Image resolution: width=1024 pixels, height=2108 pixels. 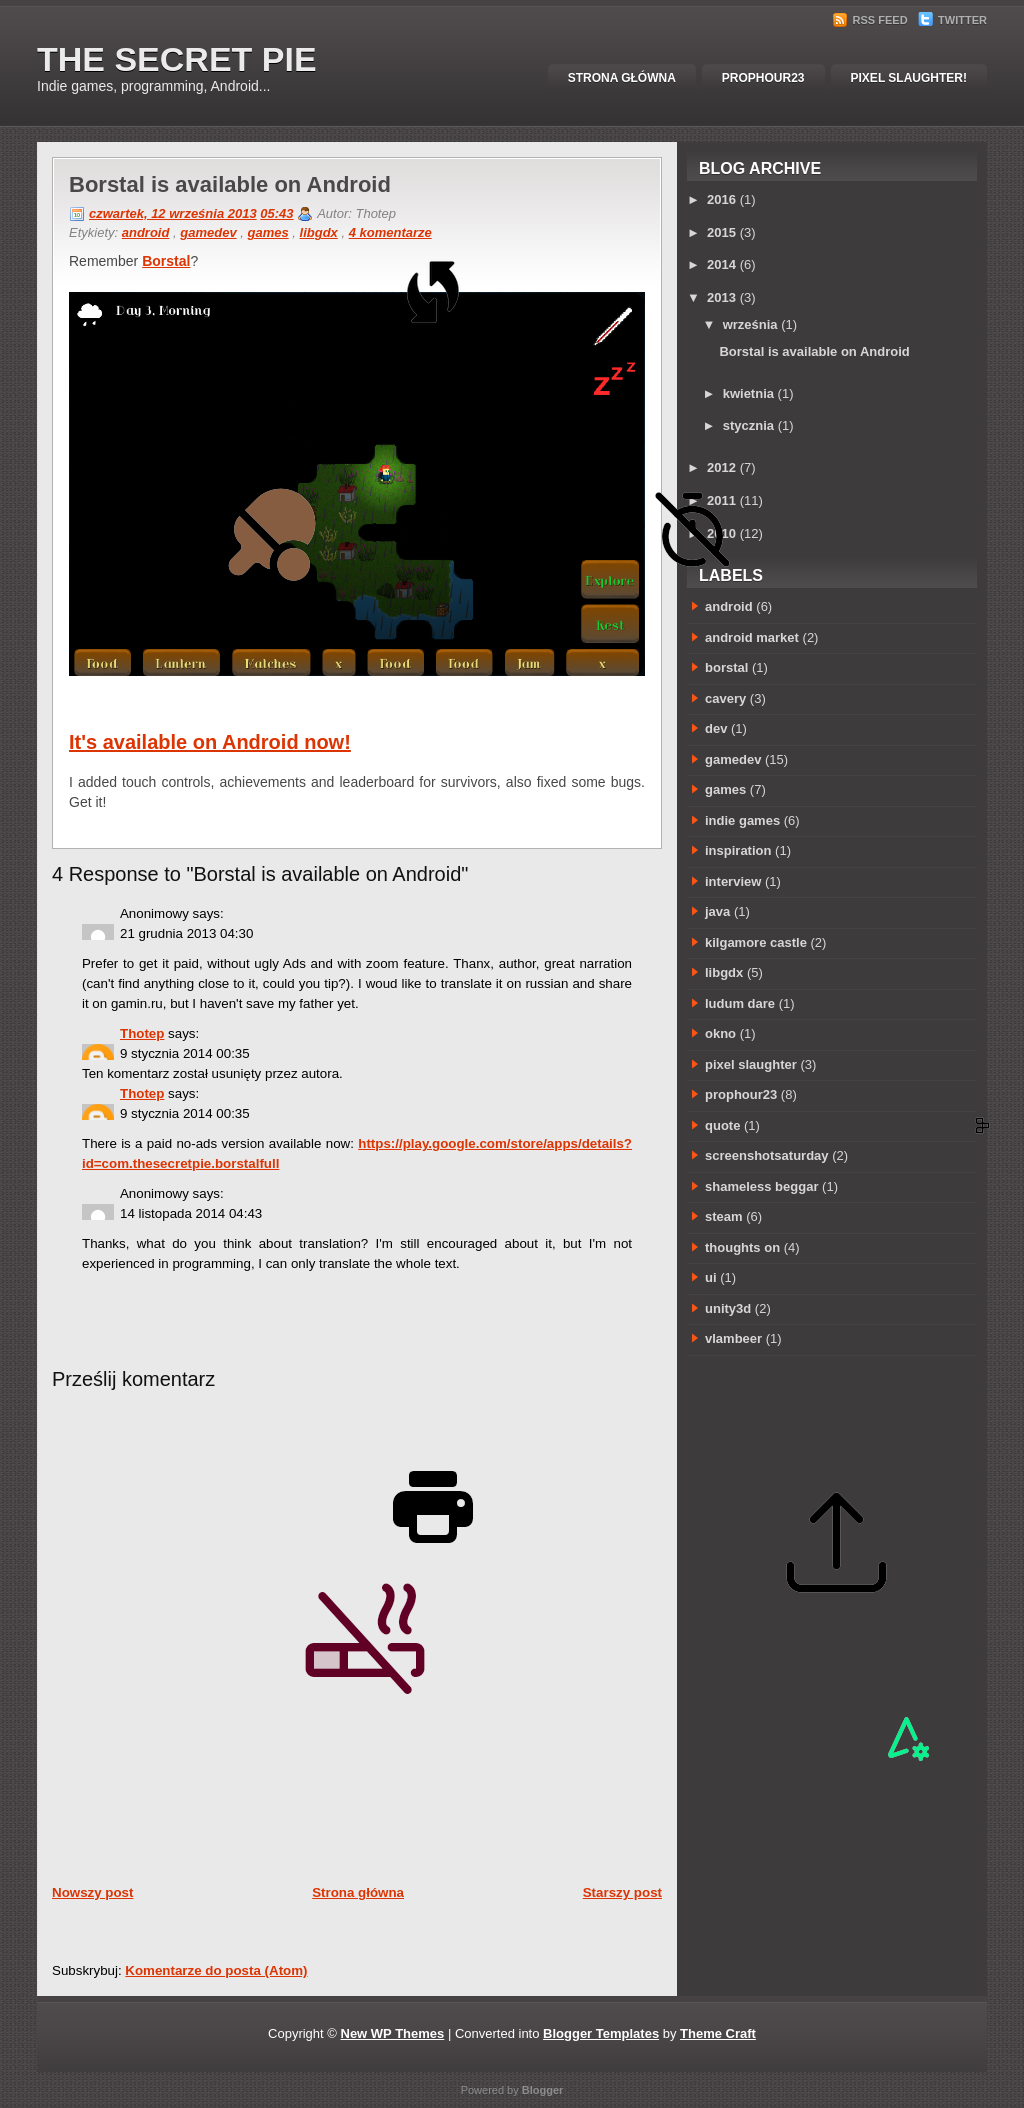 What do you see at coordinates (433, 1507) in the screenshot?
I see `print this document` at bounding box center [433, 1507].